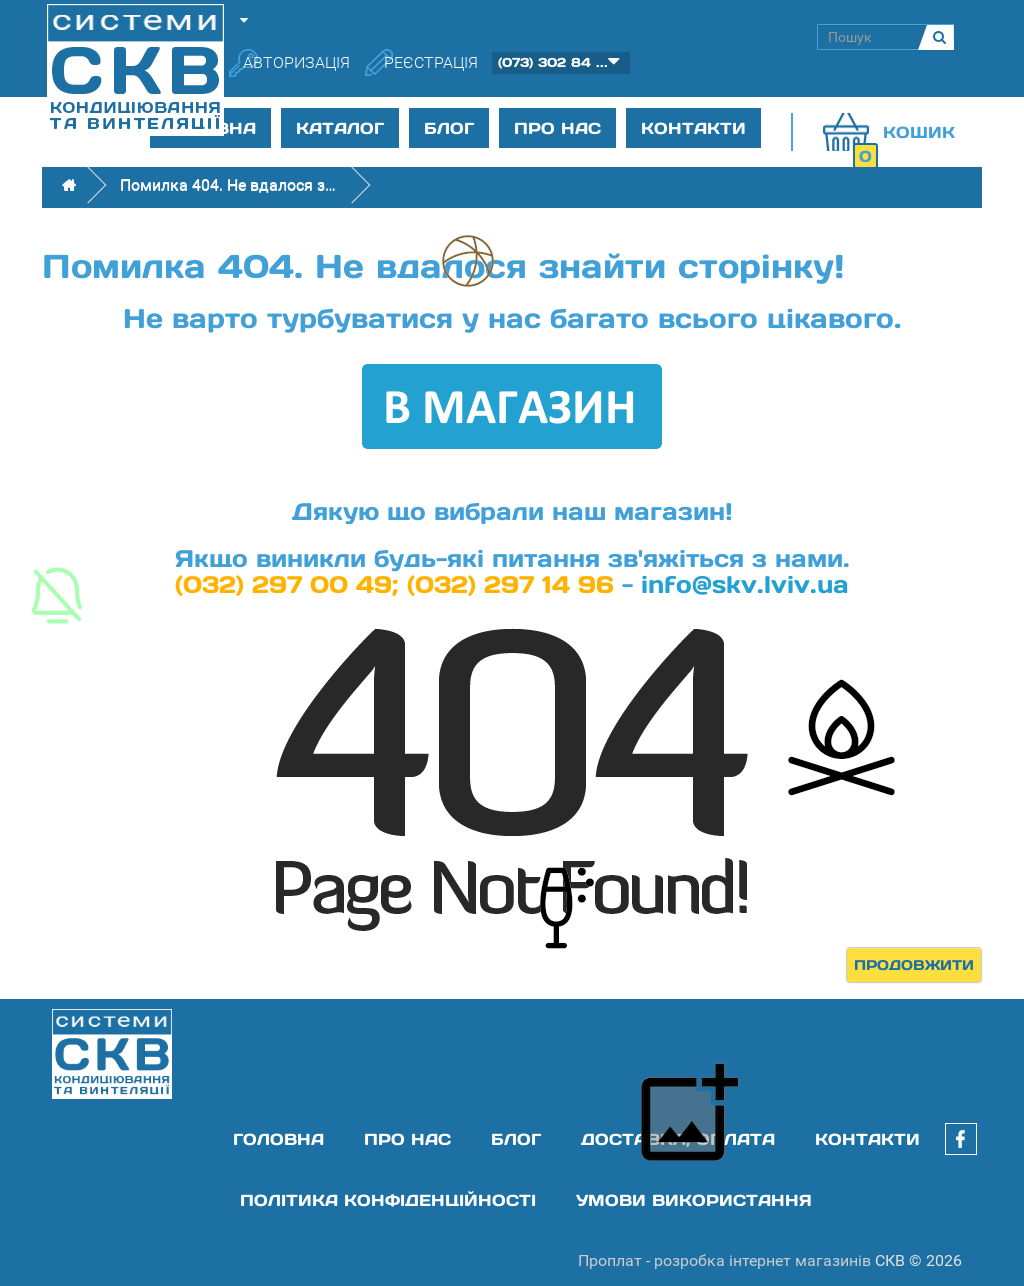 This screenshot has height=1286, width=1024. What do you see at coordinates (468, 261) in the screenshot?
I see `access beach or vacation-related features` at bounding box center [468, 261].